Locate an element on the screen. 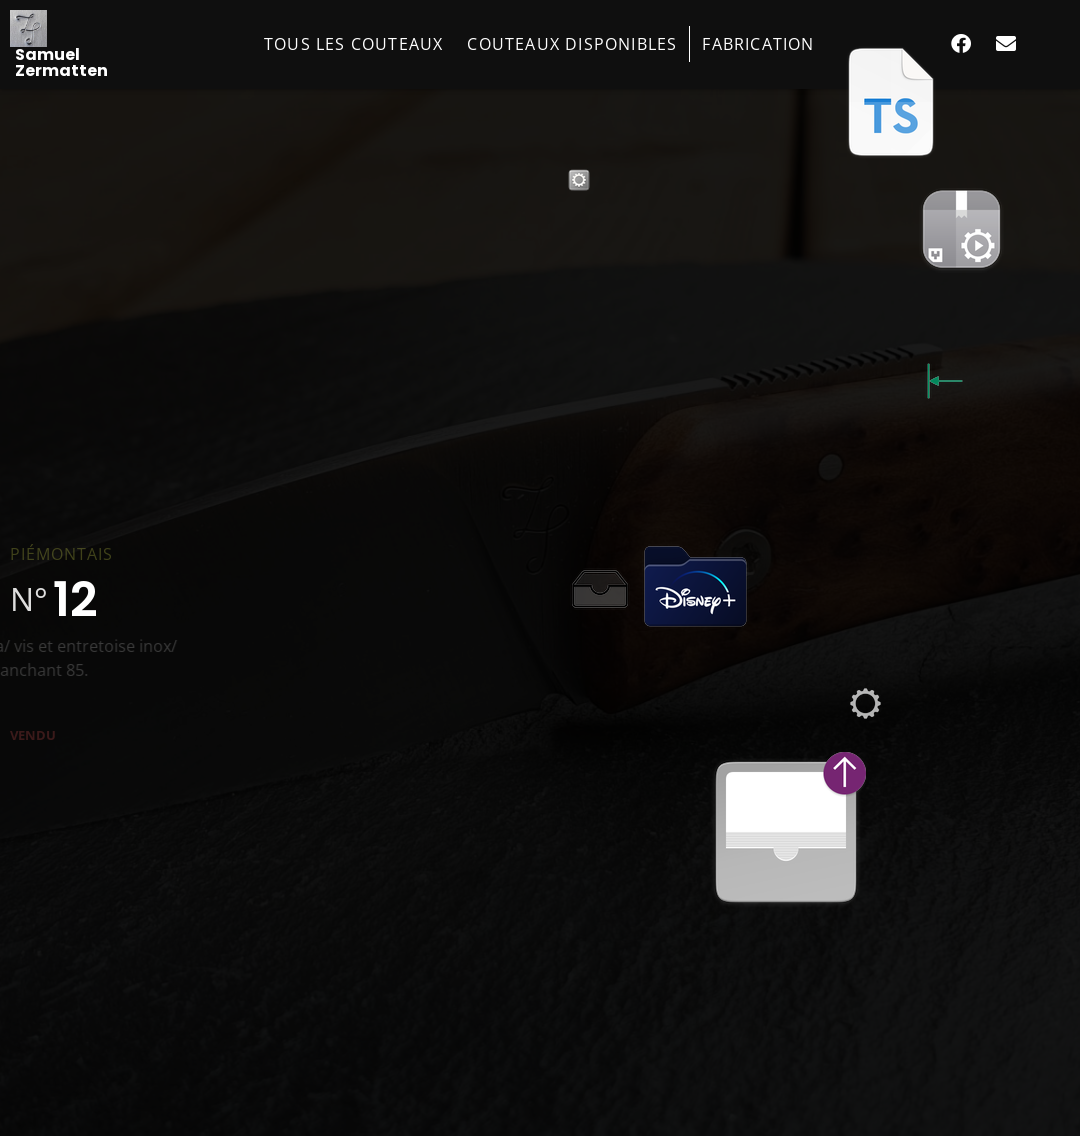 This screenshot has height=1136, width=1080. access YaST AutoYaST system configuration is located at coordinates (961, 230).